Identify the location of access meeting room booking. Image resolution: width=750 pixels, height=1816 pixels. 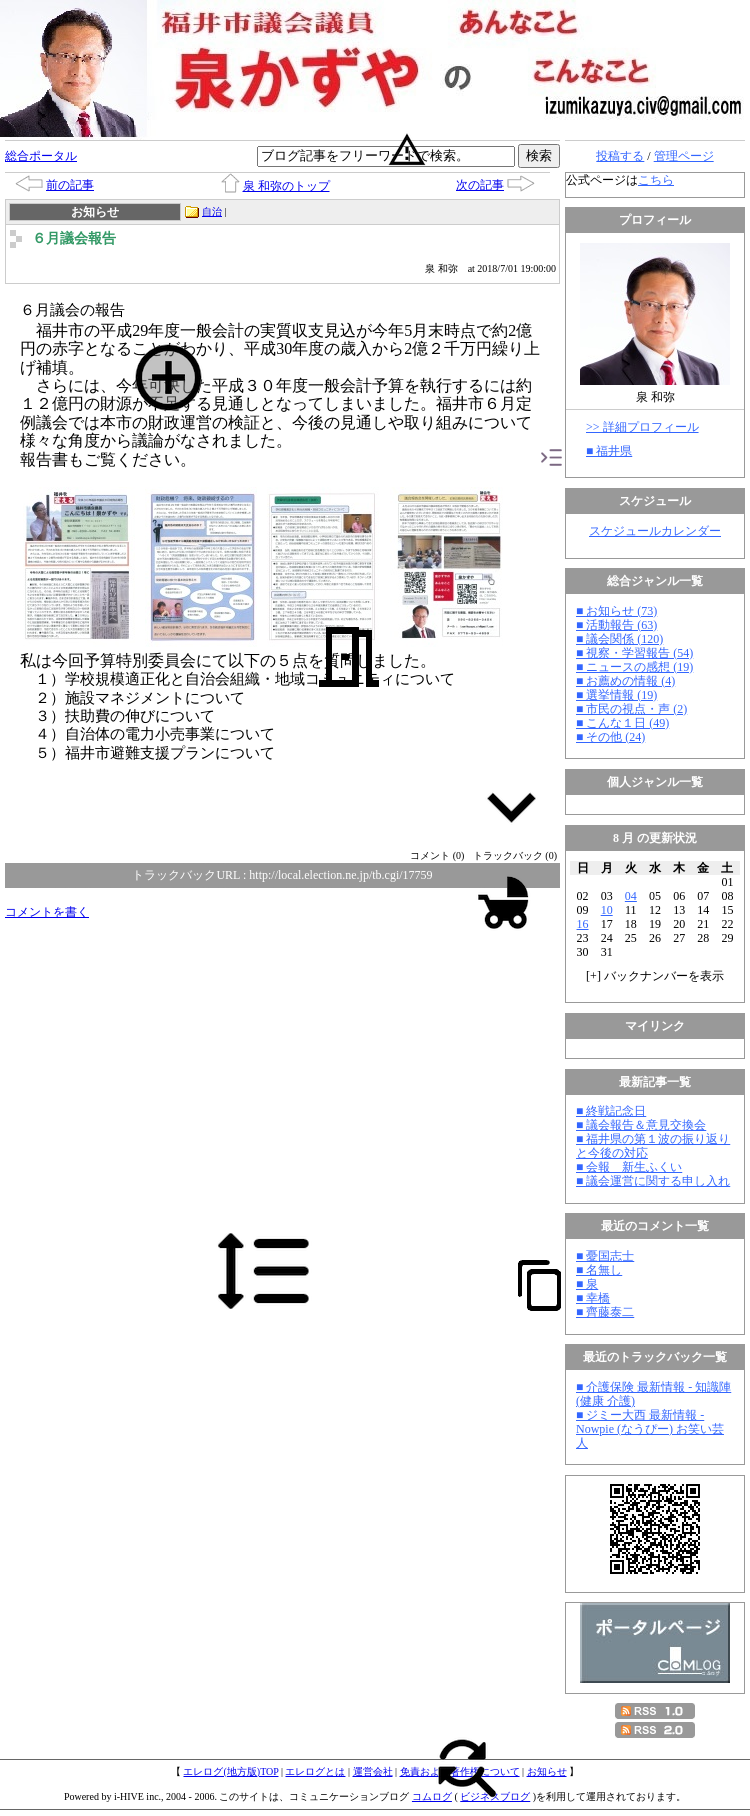
(349, 657).